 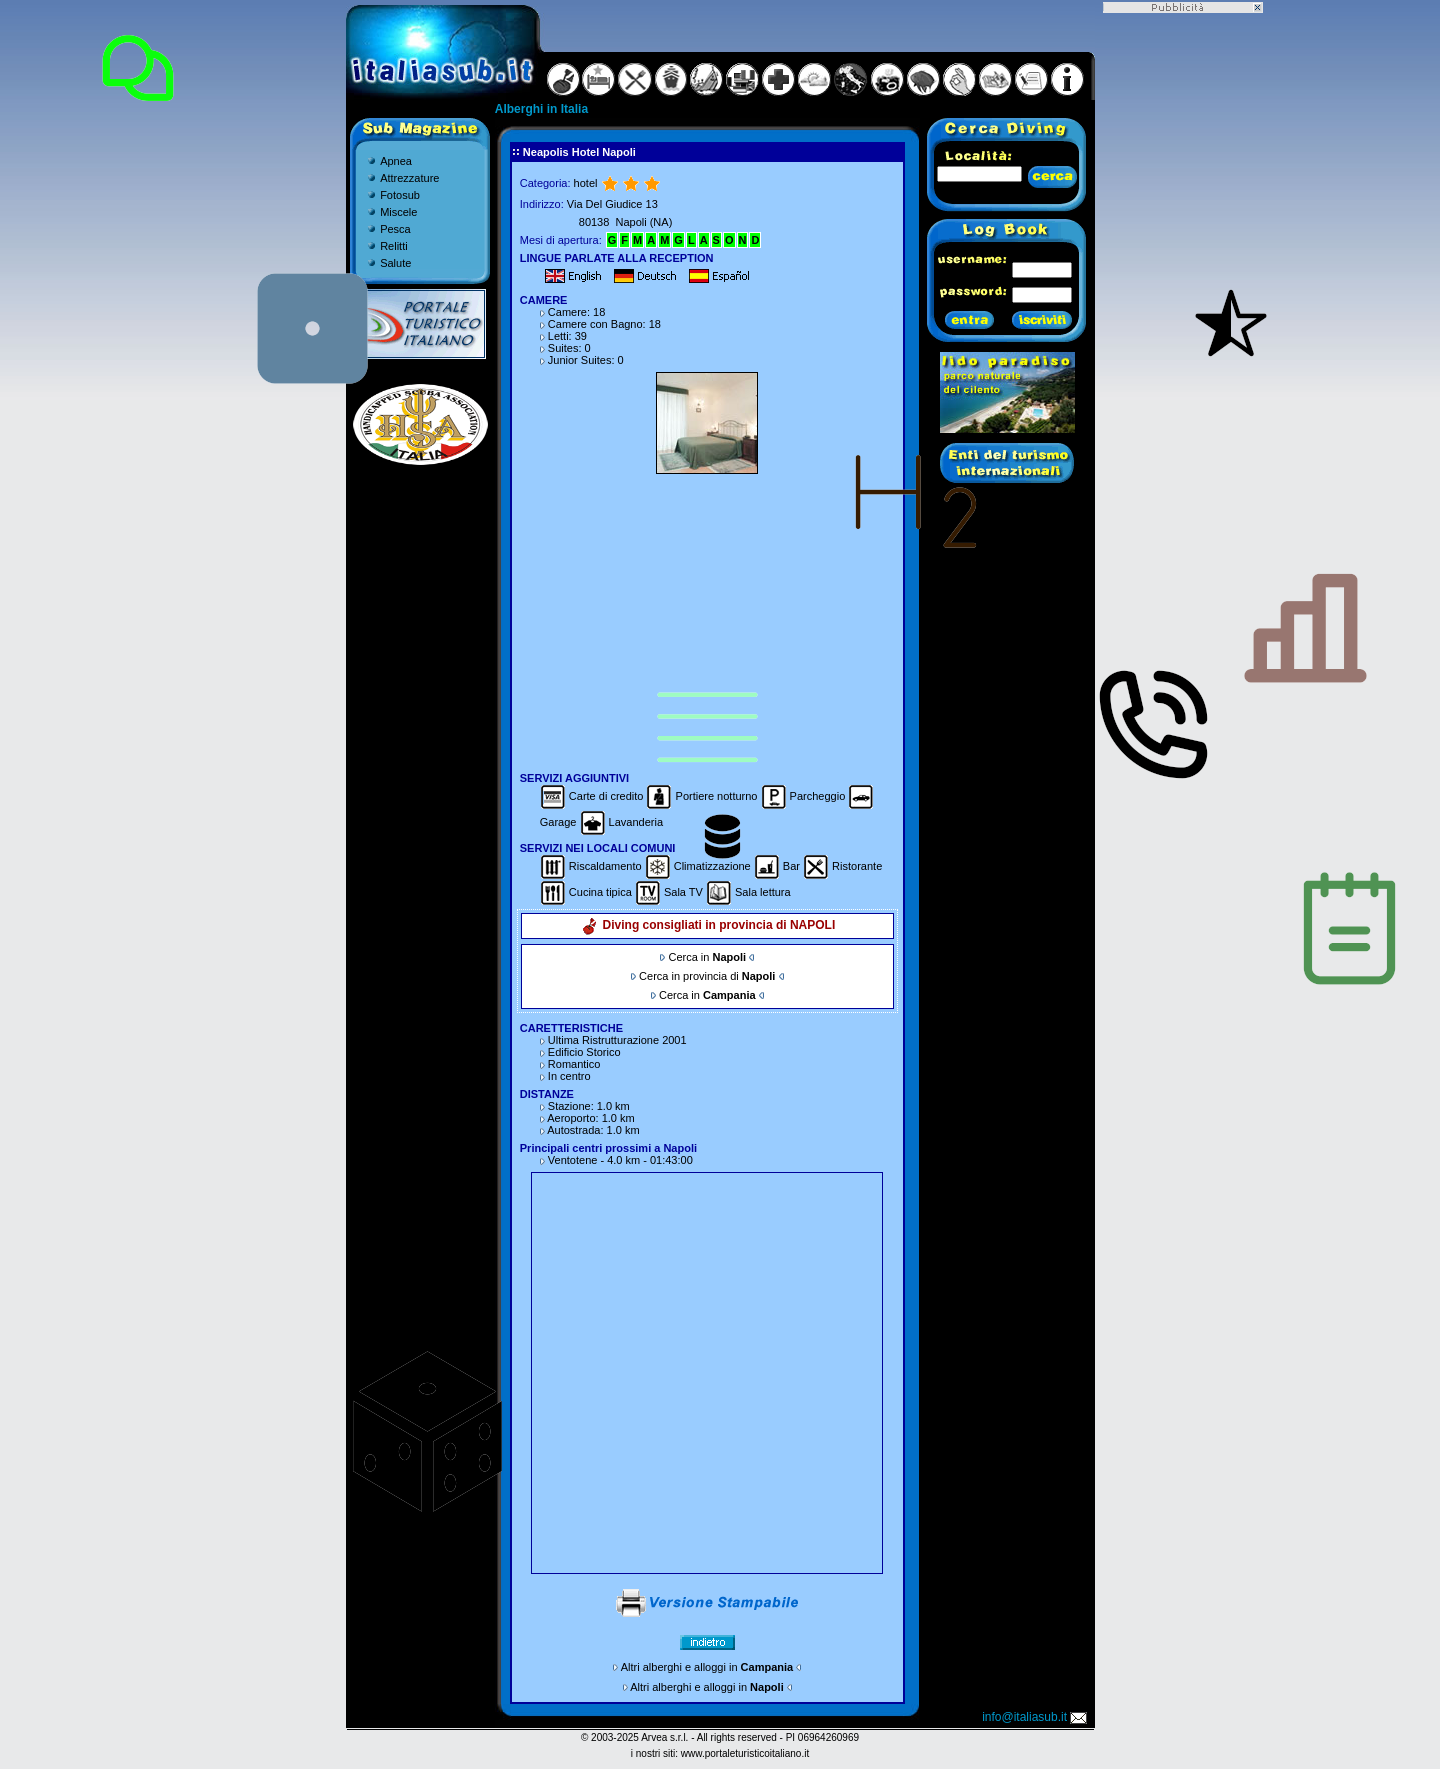 What do you see at coordinates (1153, 724) in the screenshot?
I see `make a phone call` at bounding box center [1153, 724].